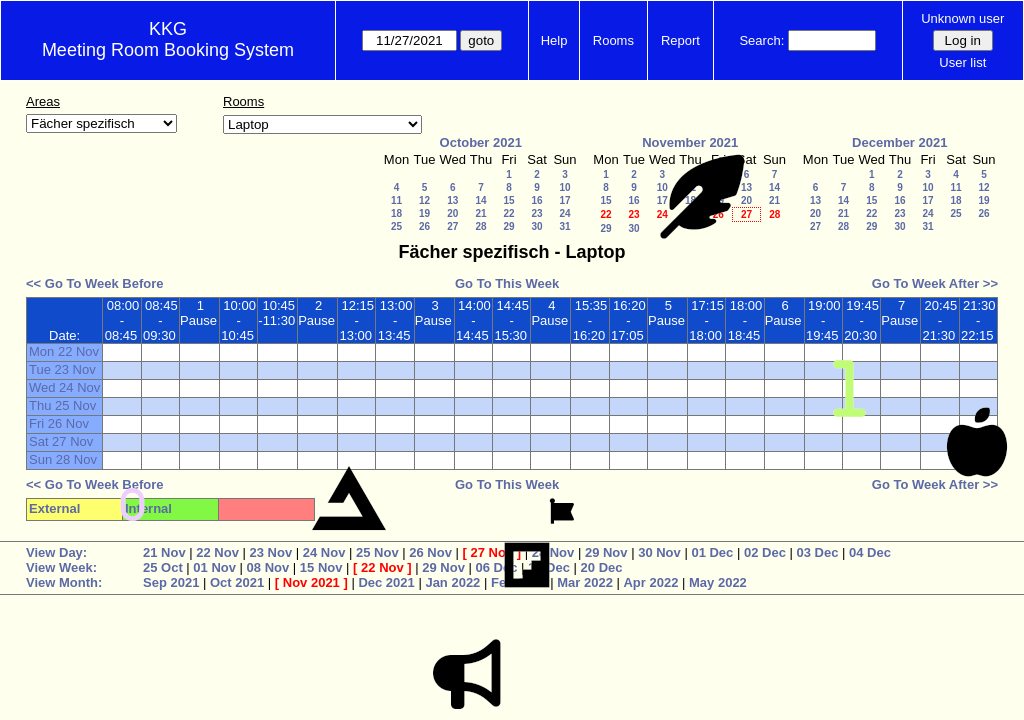  I want to click on flag or mark an item for review, so click(562, 511).